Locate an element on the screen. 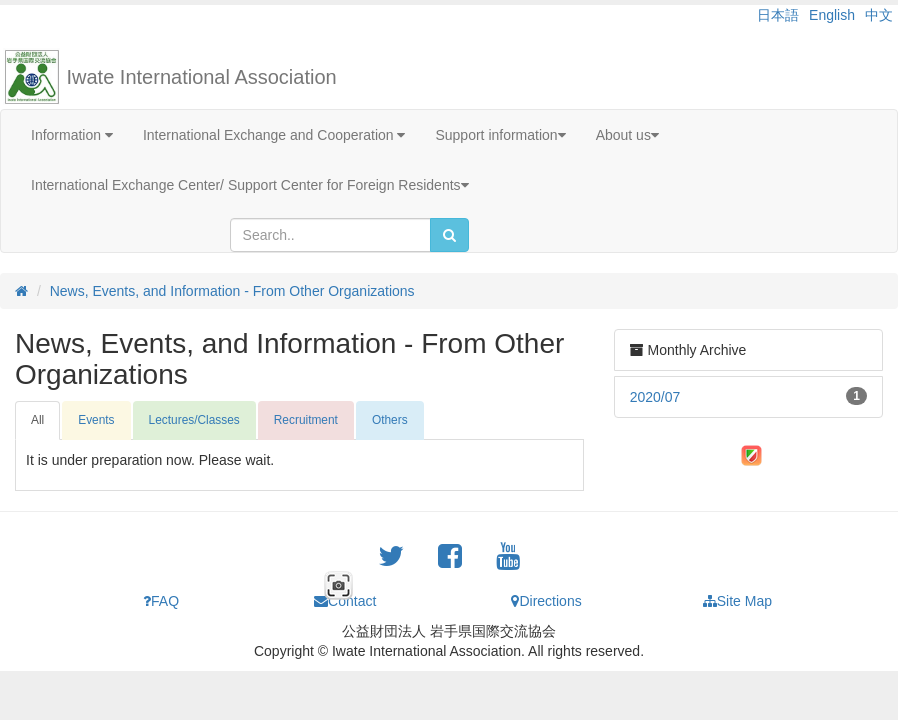 The width and height of the screenshot is (898, 720). open firewall configuration settings is located at coordinates (751, 455).